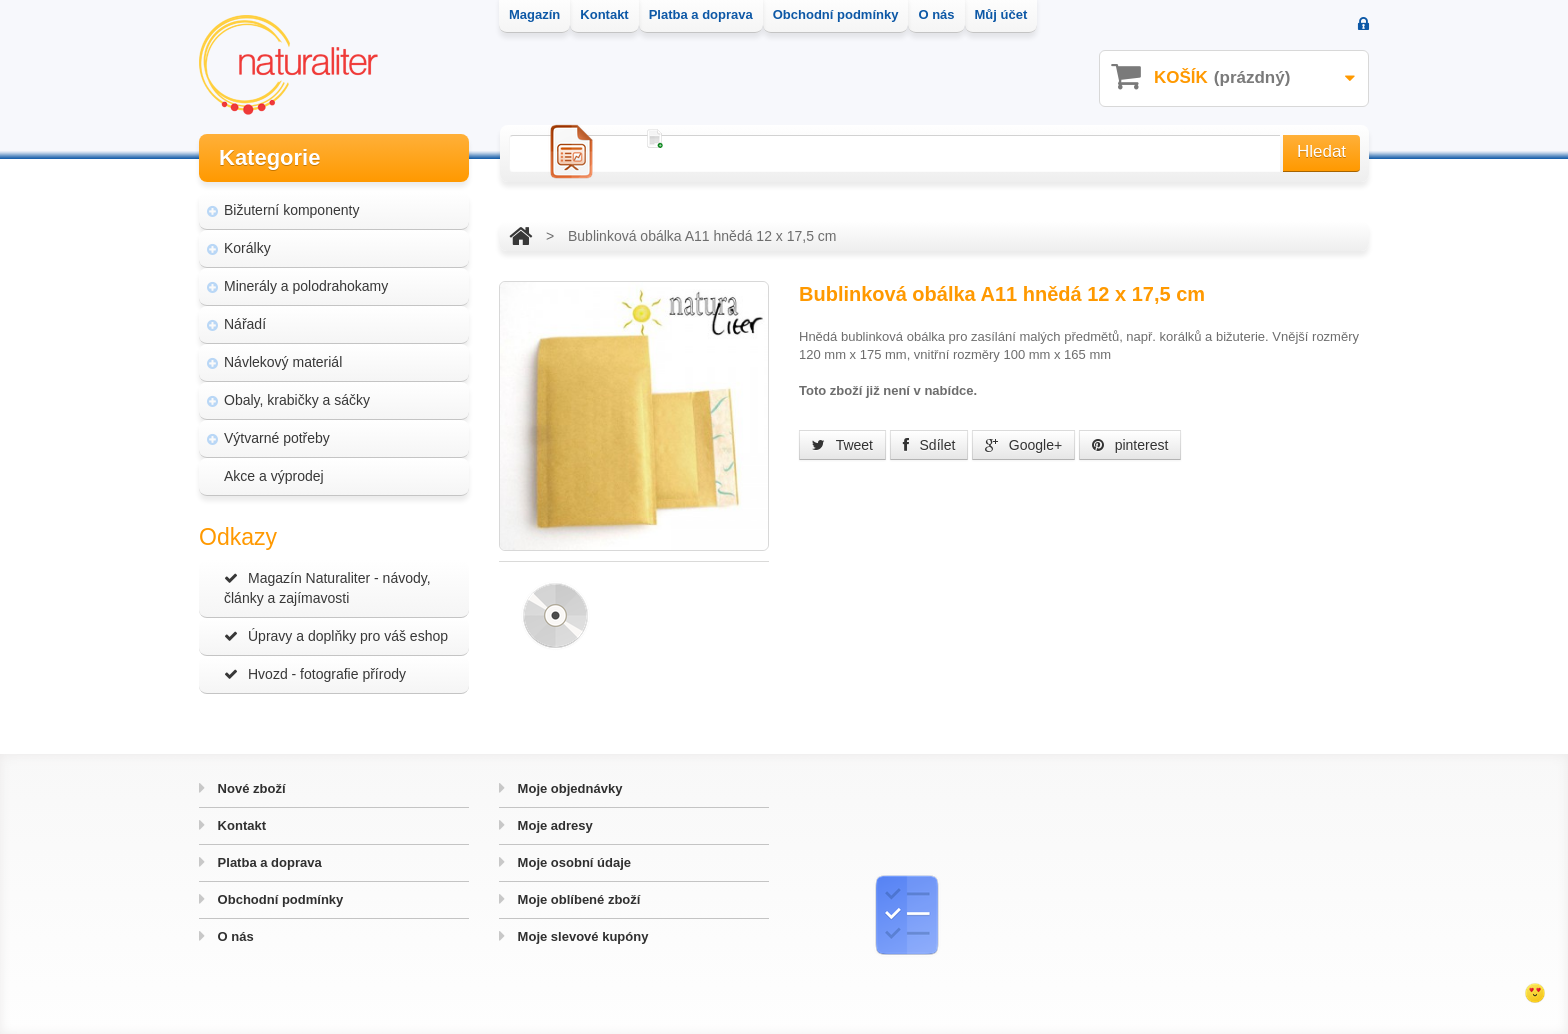  What do you see at coordinates (571, 151) in the screenshot?
I see `libreoffice impress presentation file` at bounding box center [571, 151].